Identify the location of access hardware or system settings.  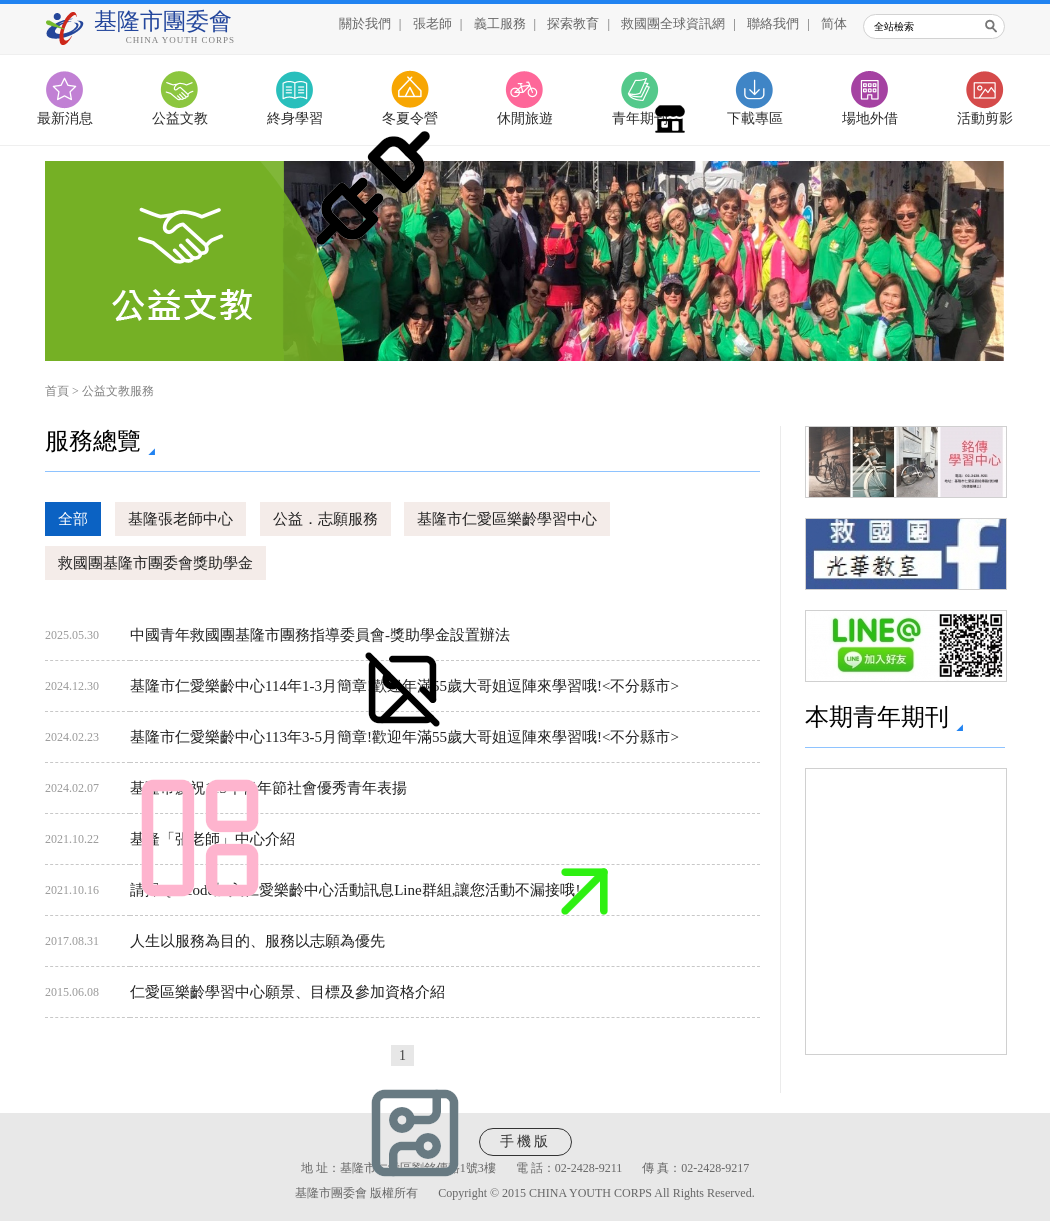
(415, 1133).